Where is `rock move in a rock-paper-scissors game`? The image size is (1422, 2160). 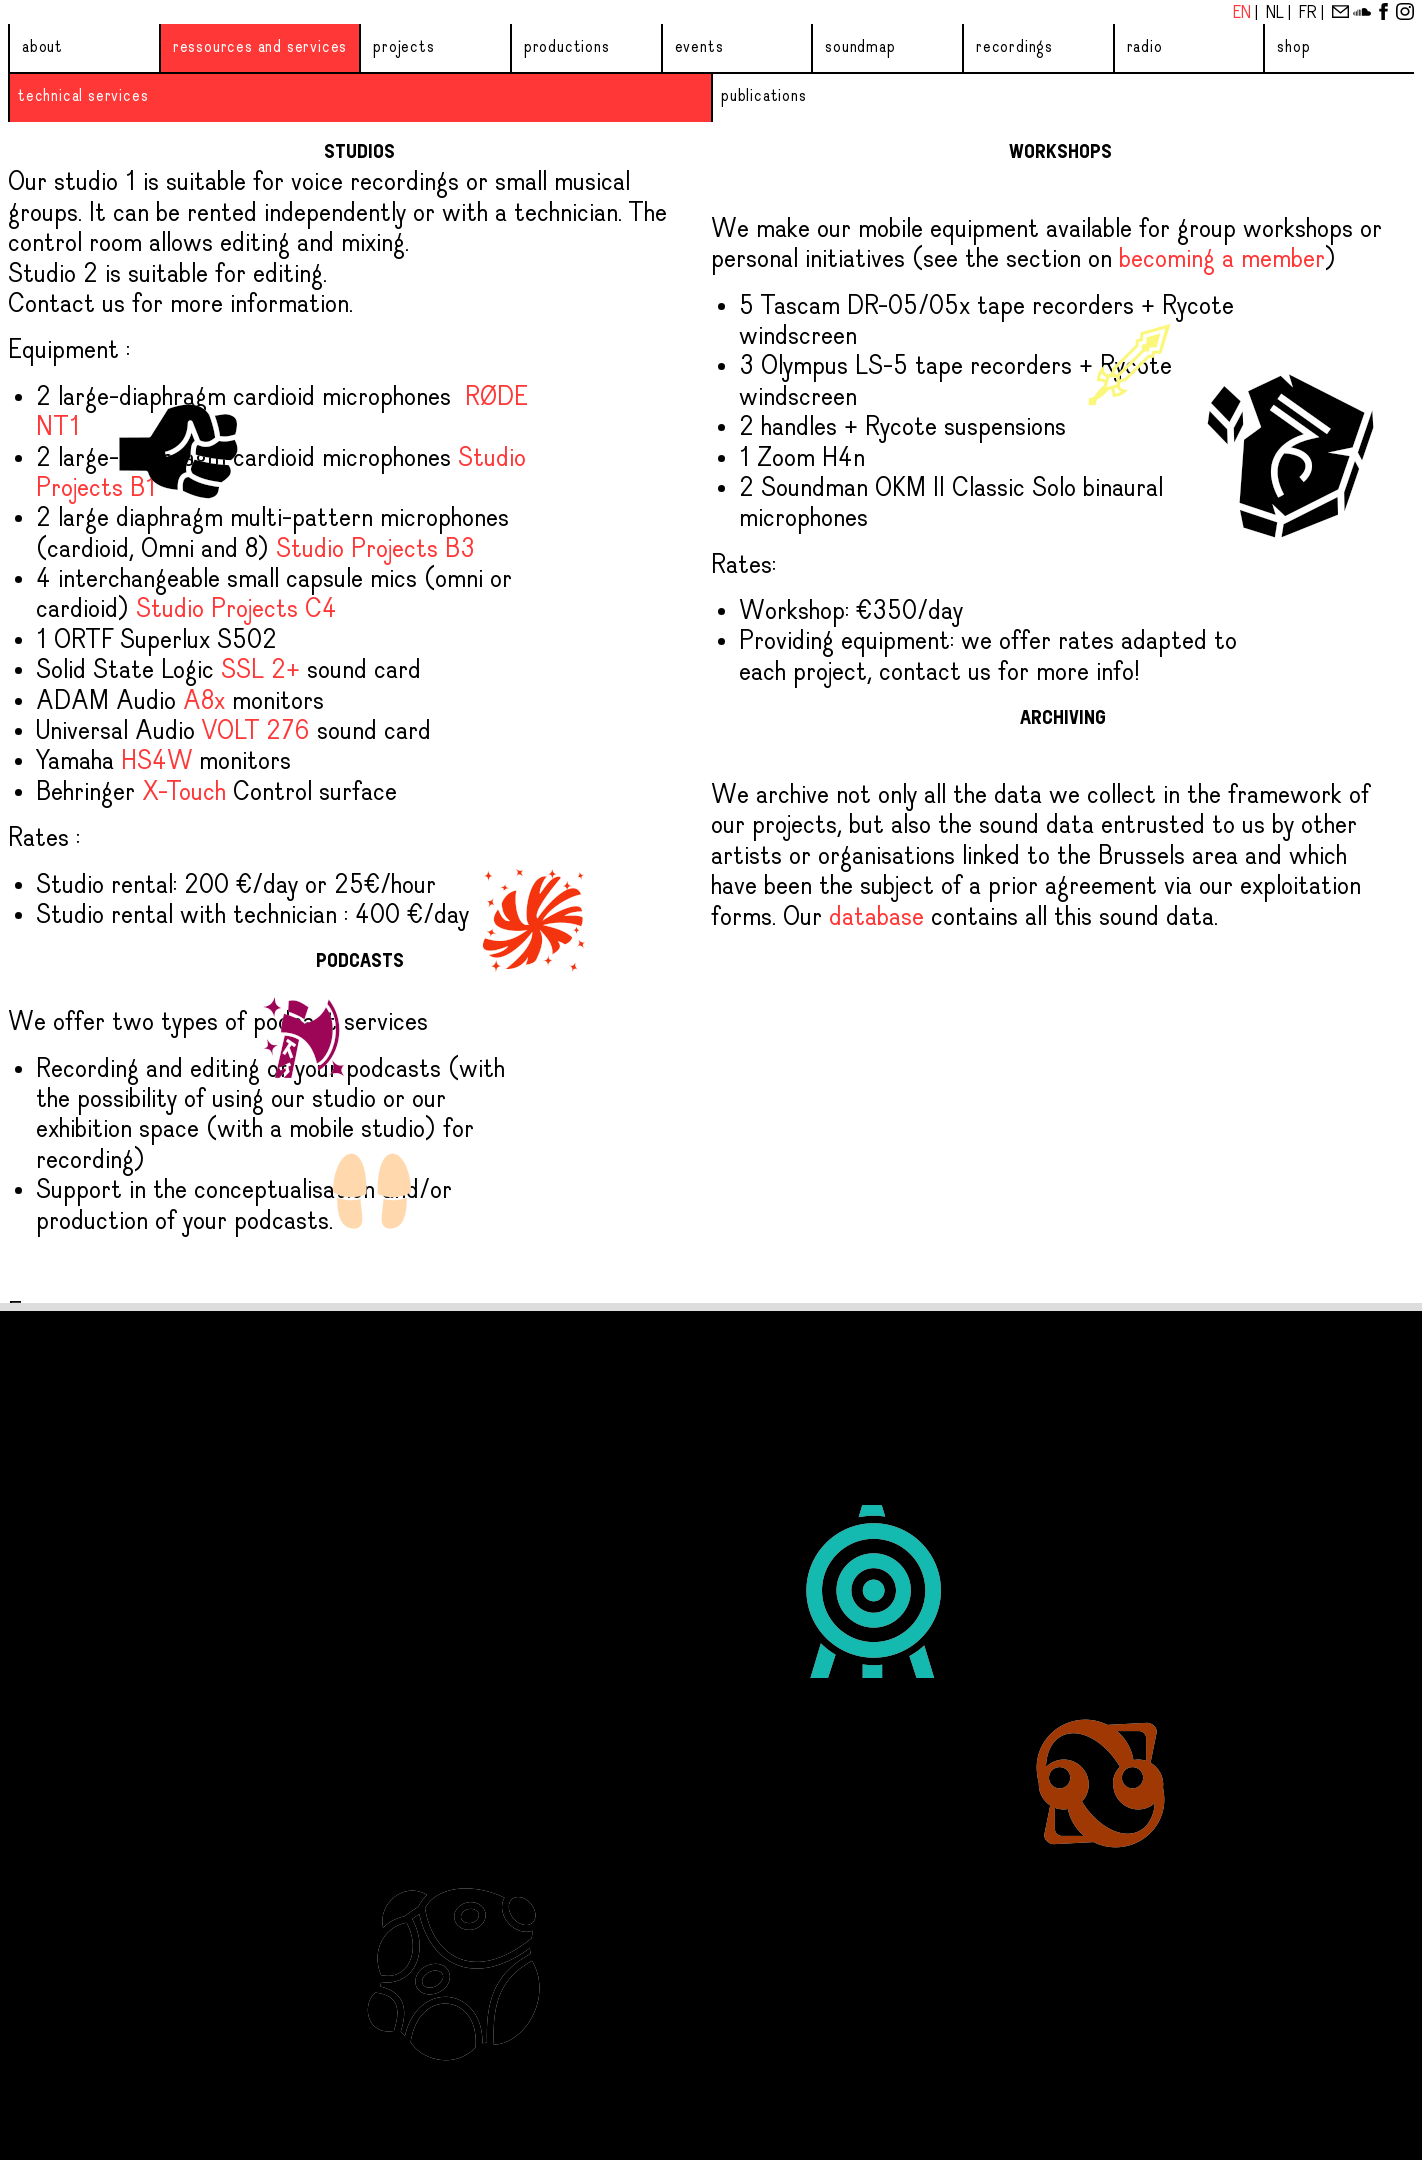
rock move in a rock-paper-scissors game is located at coordinates (179, 444).